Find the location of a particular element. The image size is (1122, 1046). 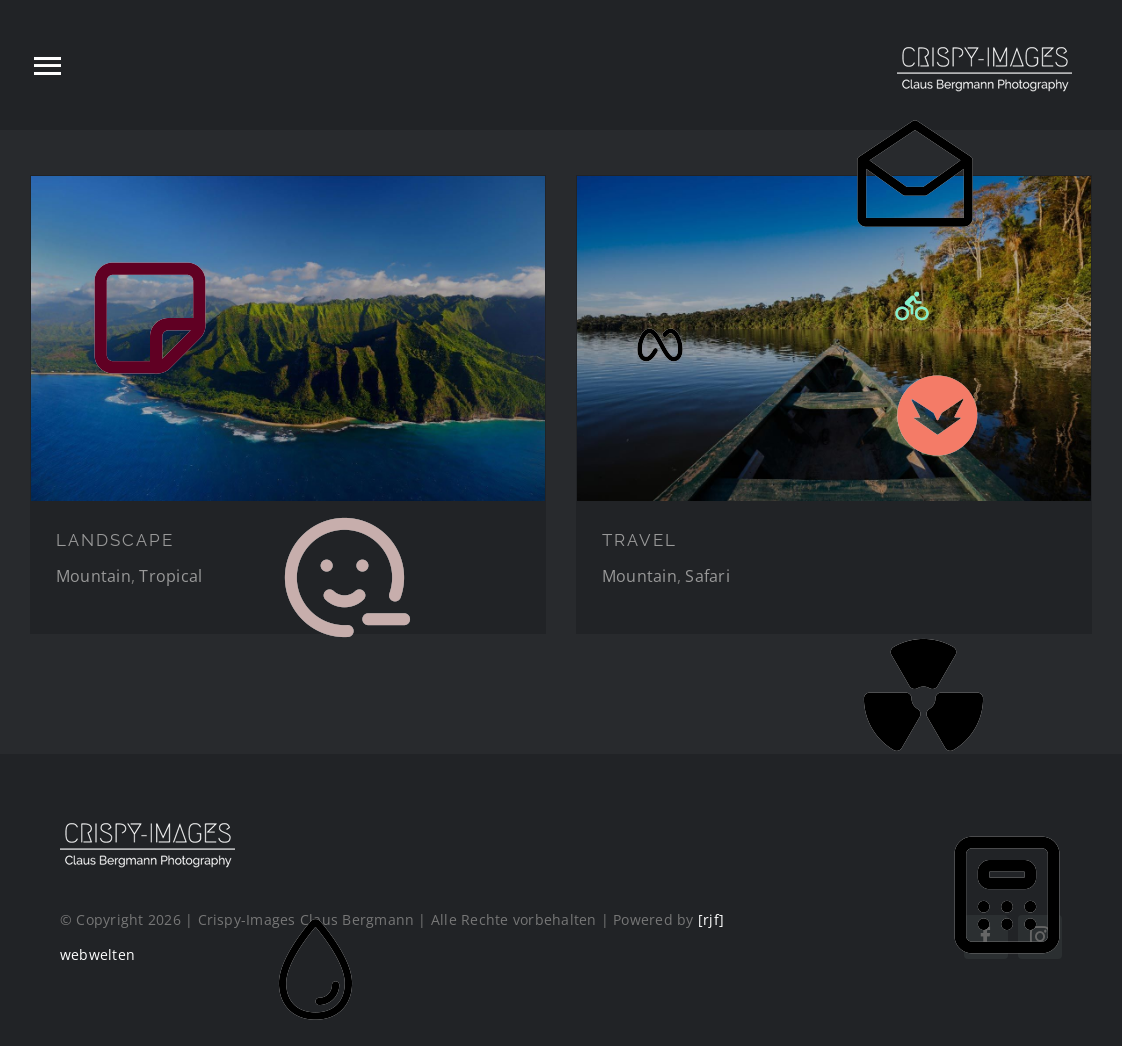

indicates membership in discord's hypesquad brilliance house is located at coordinates (937, 415).